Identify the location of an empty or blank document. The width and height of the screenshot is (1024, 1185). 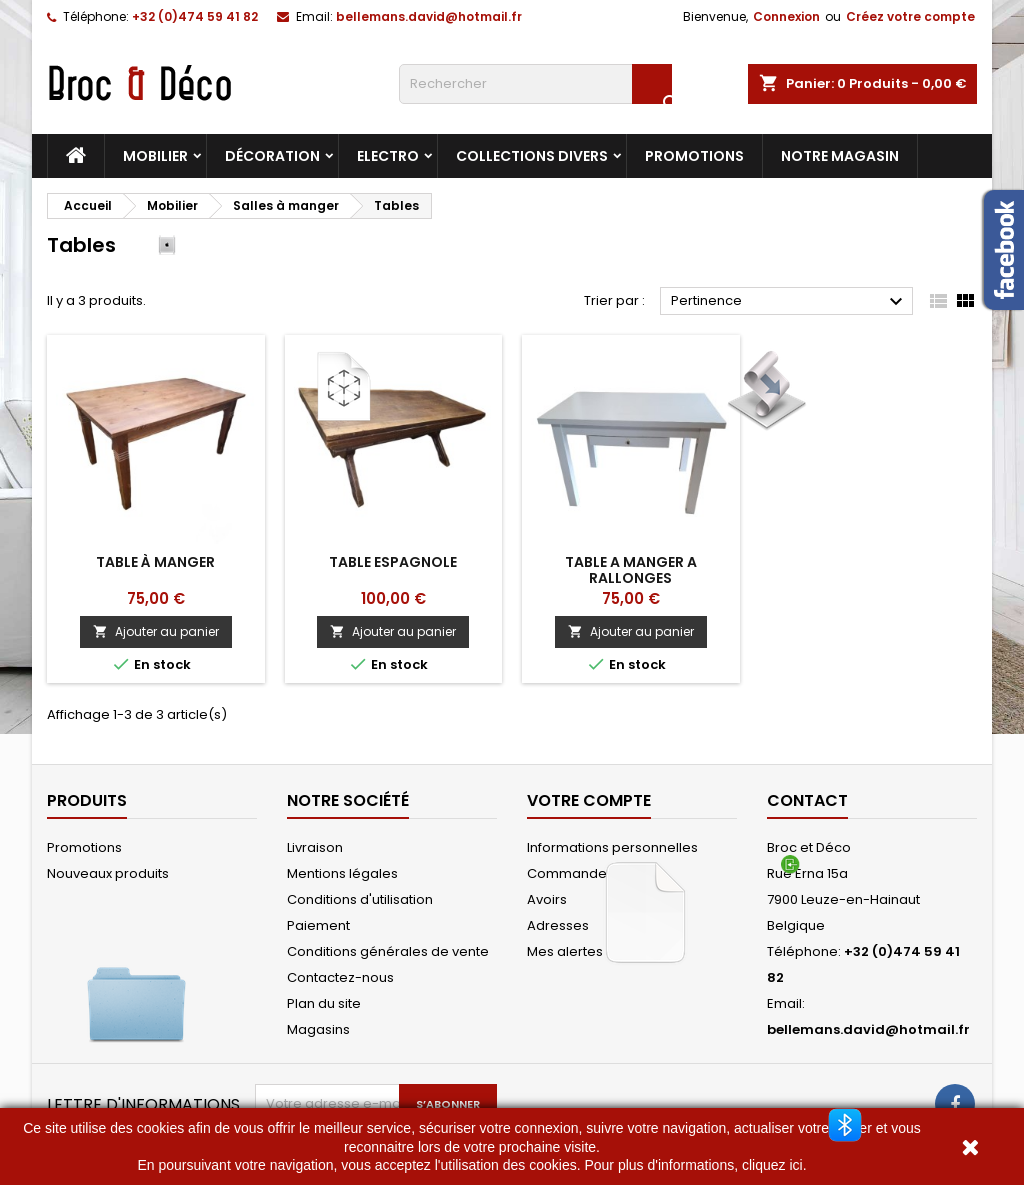
(645, 912).